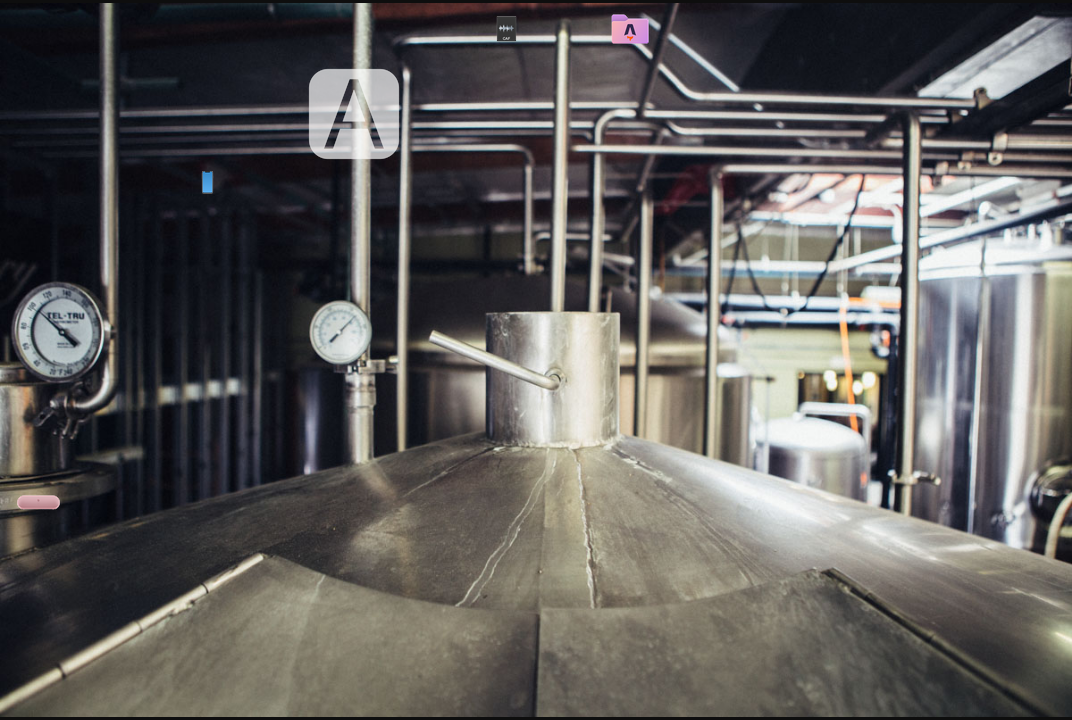  What do you see at coordinates (38, 502) in the screenshot?
I see `connect to a bluetooth speaker` at bounding box center [38, 502].